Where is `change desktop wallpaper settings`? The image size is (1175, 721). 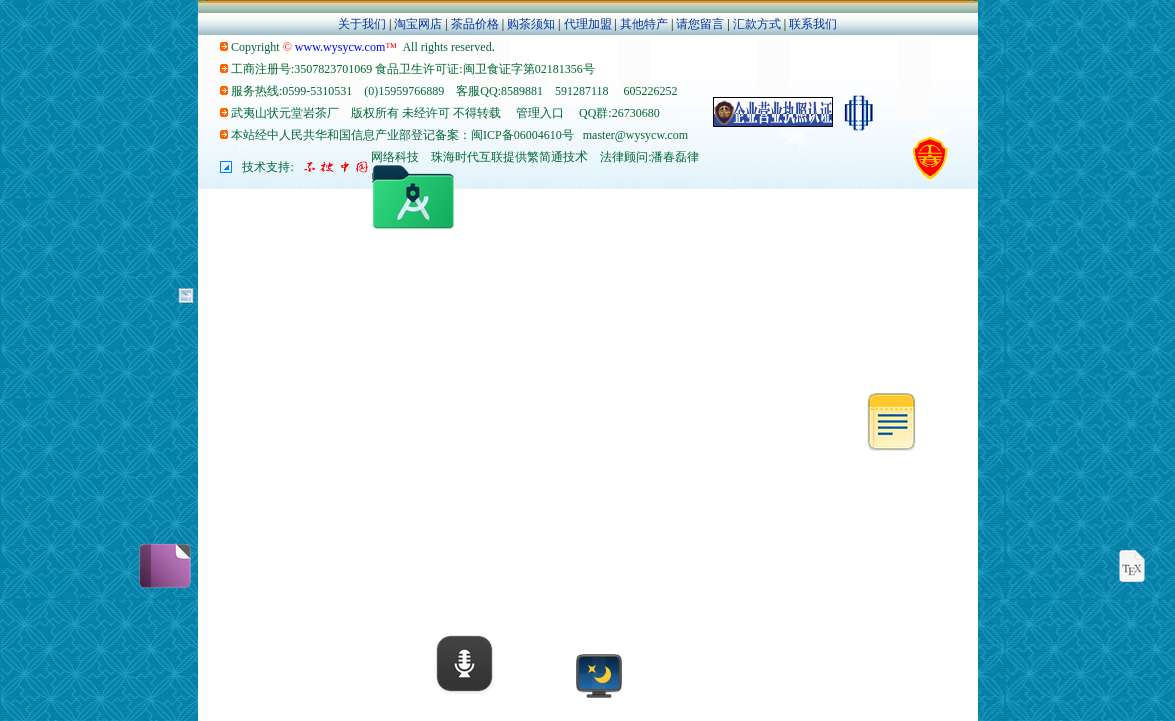
change desktop wallpaper settings is located at coordinates (165, 564).